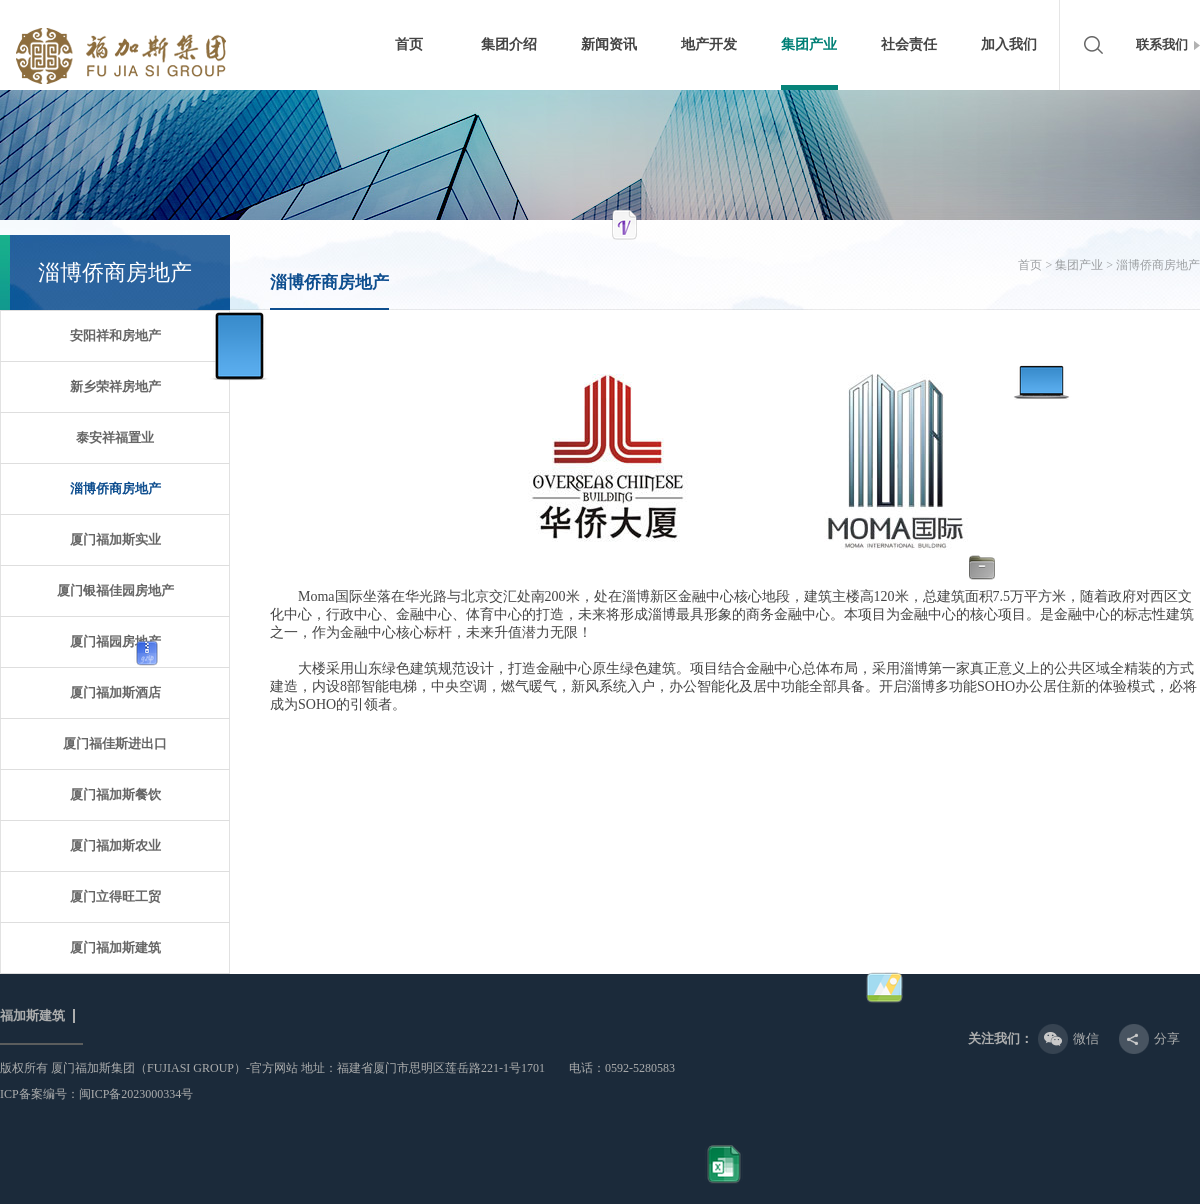  I want to click on indicates a microsoft excel spreadsheet file, so click(724, 1164).